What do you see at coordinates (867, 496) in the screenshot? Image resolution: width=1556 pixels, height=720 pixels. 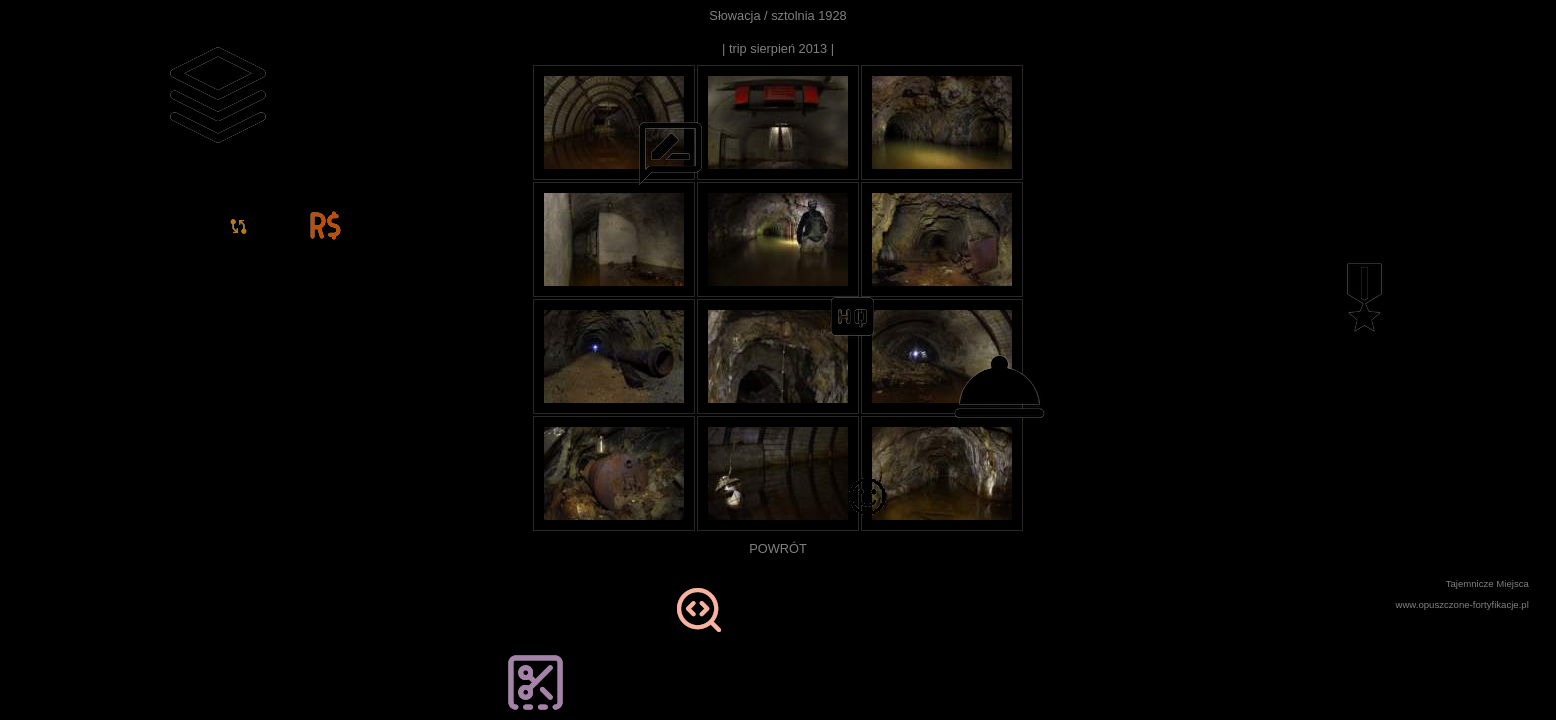 I see `rate your experience with a positive reaction` at bounding box center [867, 496].